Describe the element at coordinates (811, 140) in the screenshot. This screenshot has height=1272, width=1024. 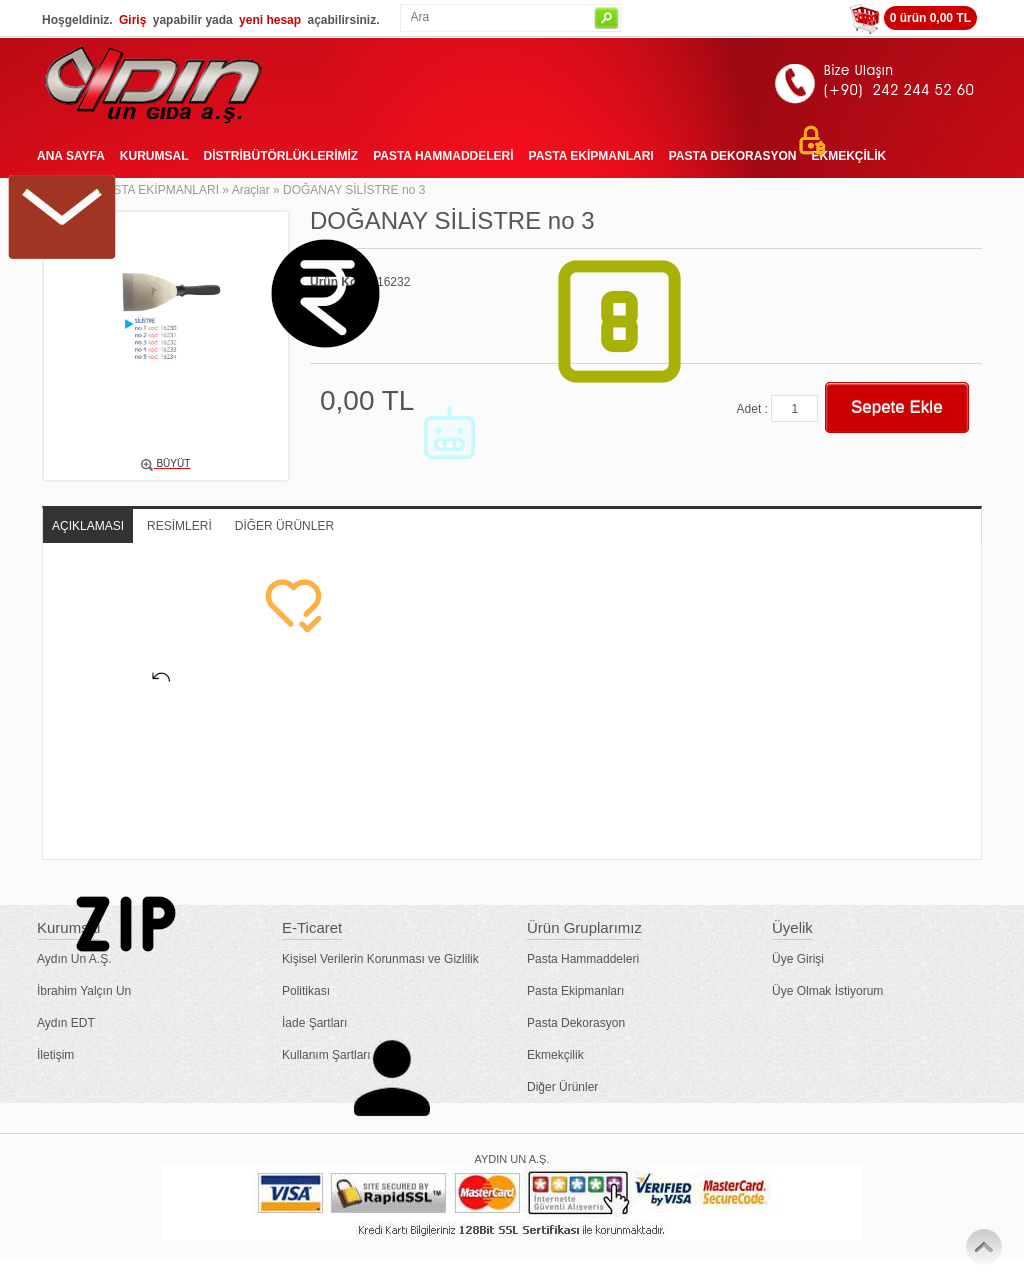
I see `secure bitcoin wallet or storage` at that location.